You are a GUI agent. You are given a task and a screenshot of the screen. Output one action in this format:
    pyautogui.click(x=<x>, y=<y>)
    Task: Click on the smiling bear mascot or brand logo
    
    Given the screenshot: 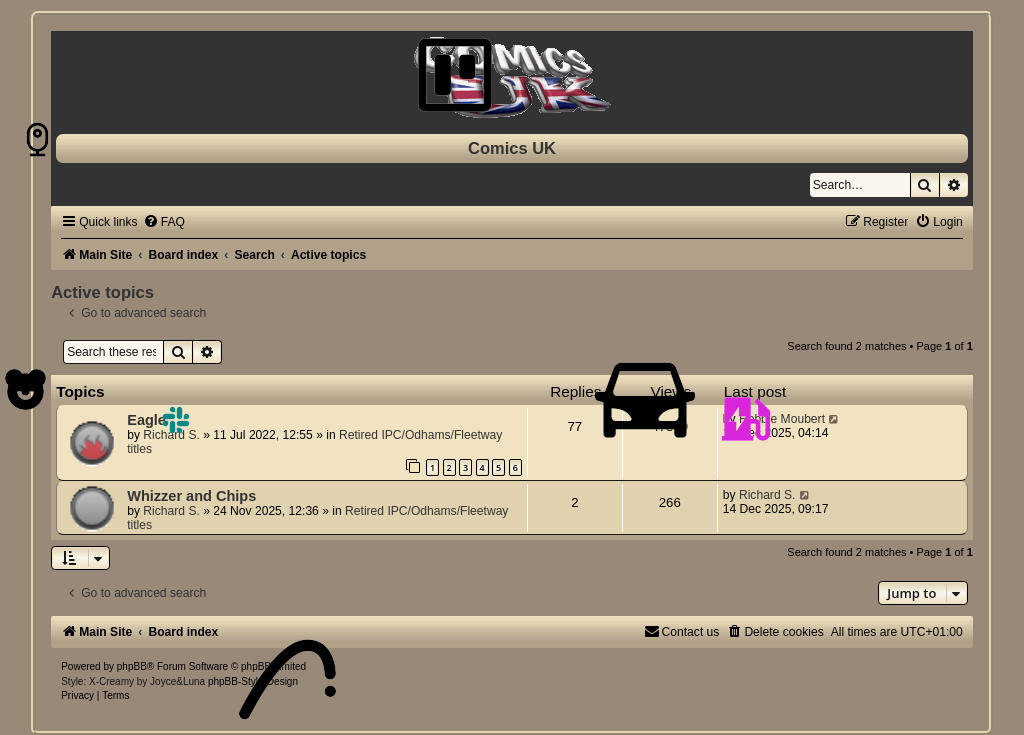 What is the action you would take?
    pyautogui.click(x=25, y=389)
    